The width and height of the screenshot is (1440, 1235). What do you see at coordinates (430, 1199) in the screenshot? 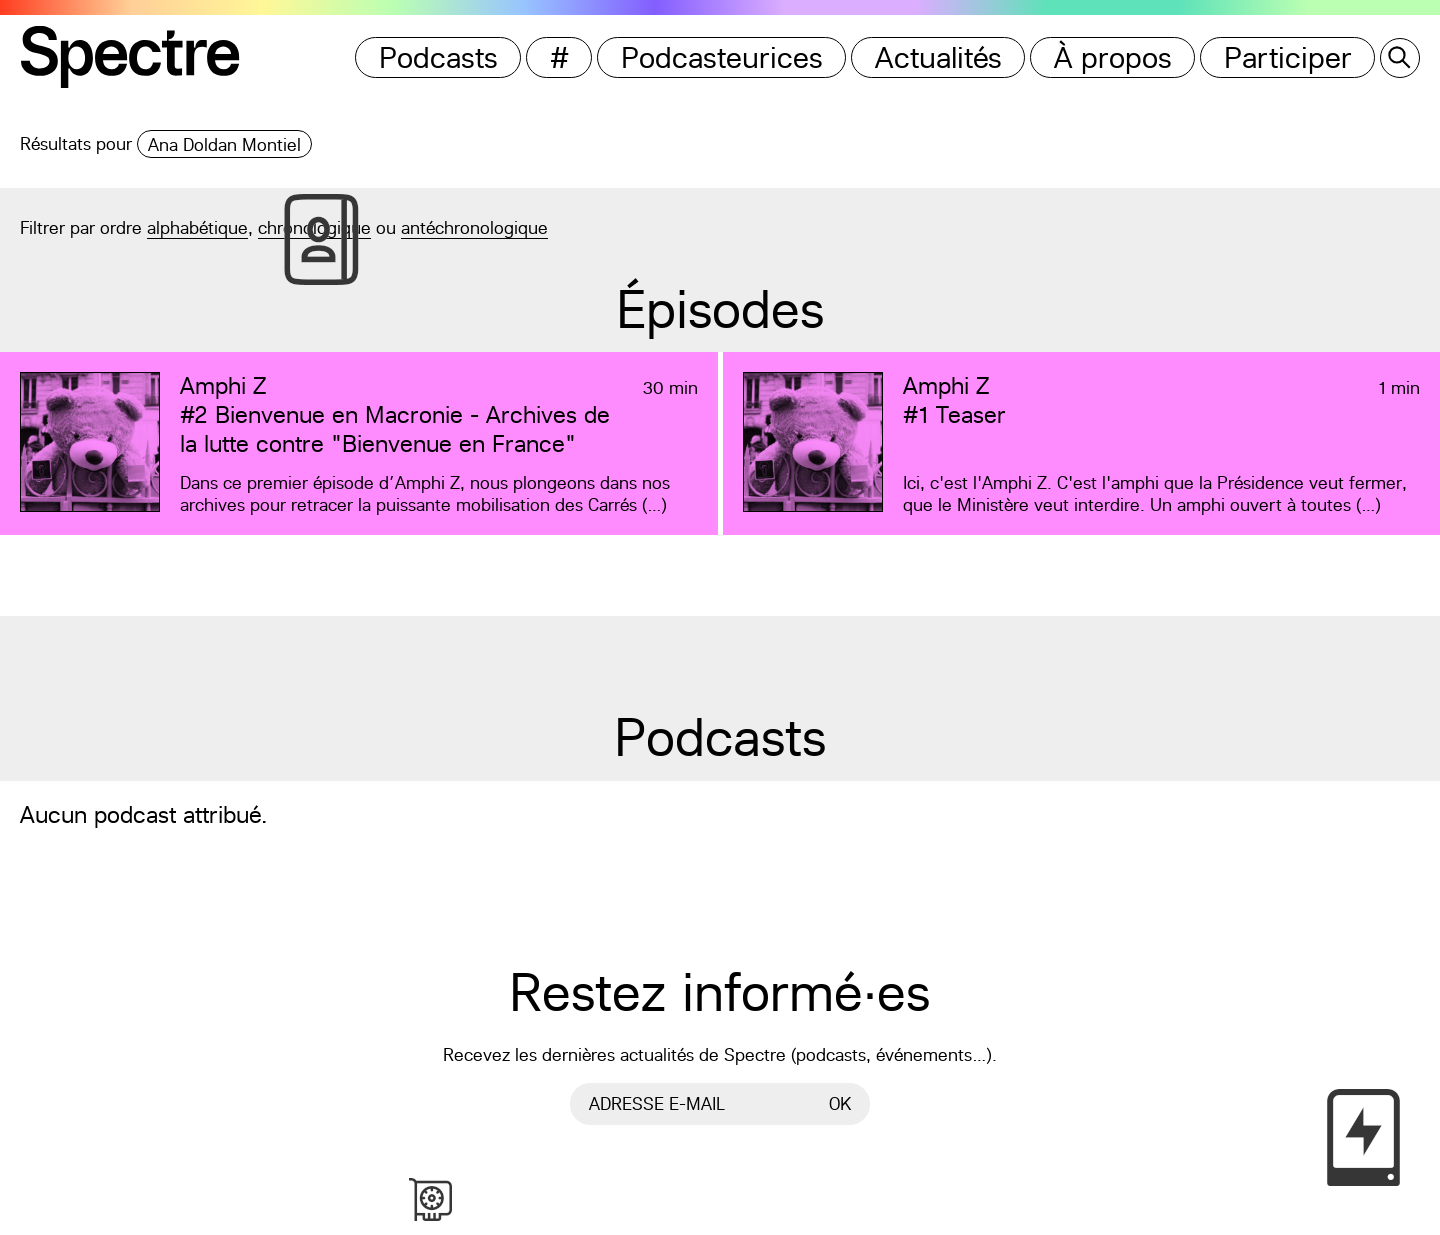
I see `view graphics card information` at bounding box center [430, 1199].